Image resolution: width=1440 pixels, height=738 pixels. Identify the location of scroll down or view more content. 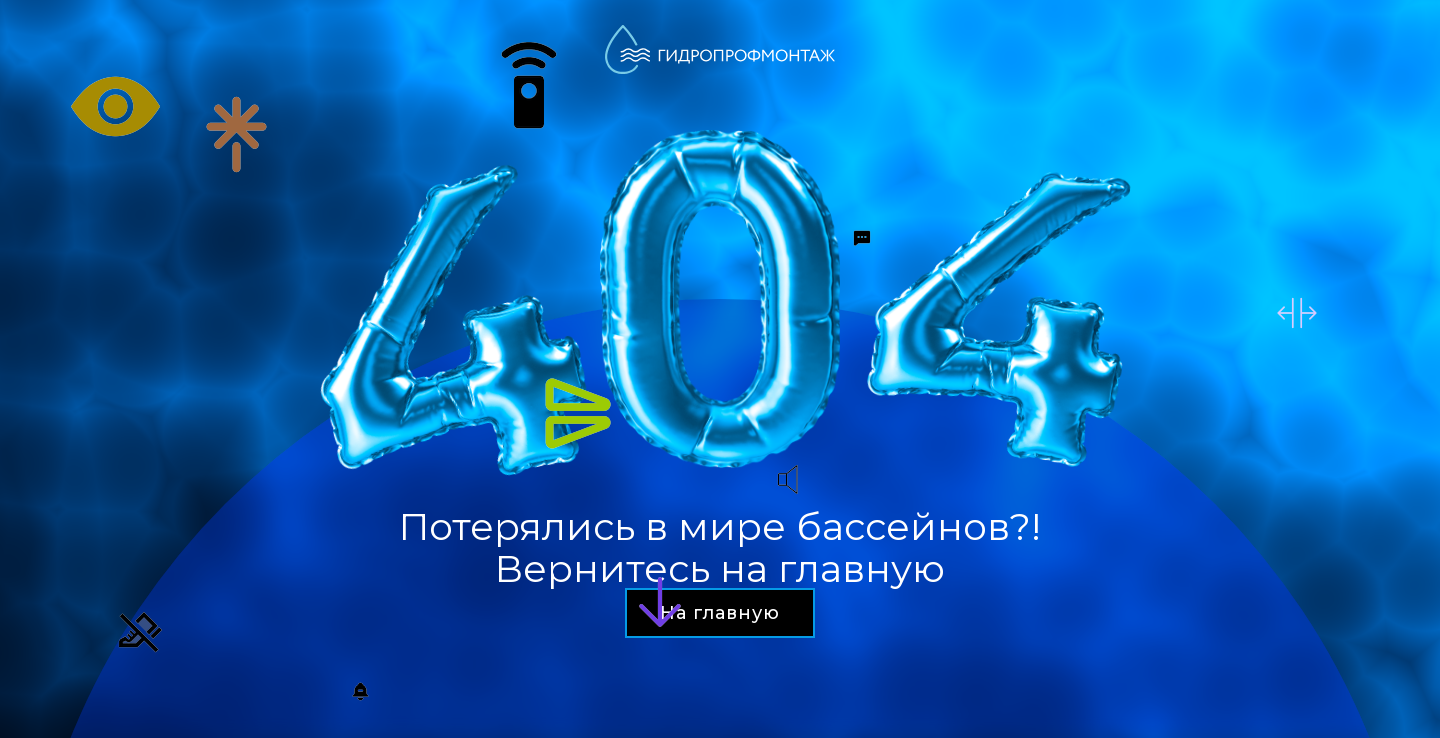
(660, 602).